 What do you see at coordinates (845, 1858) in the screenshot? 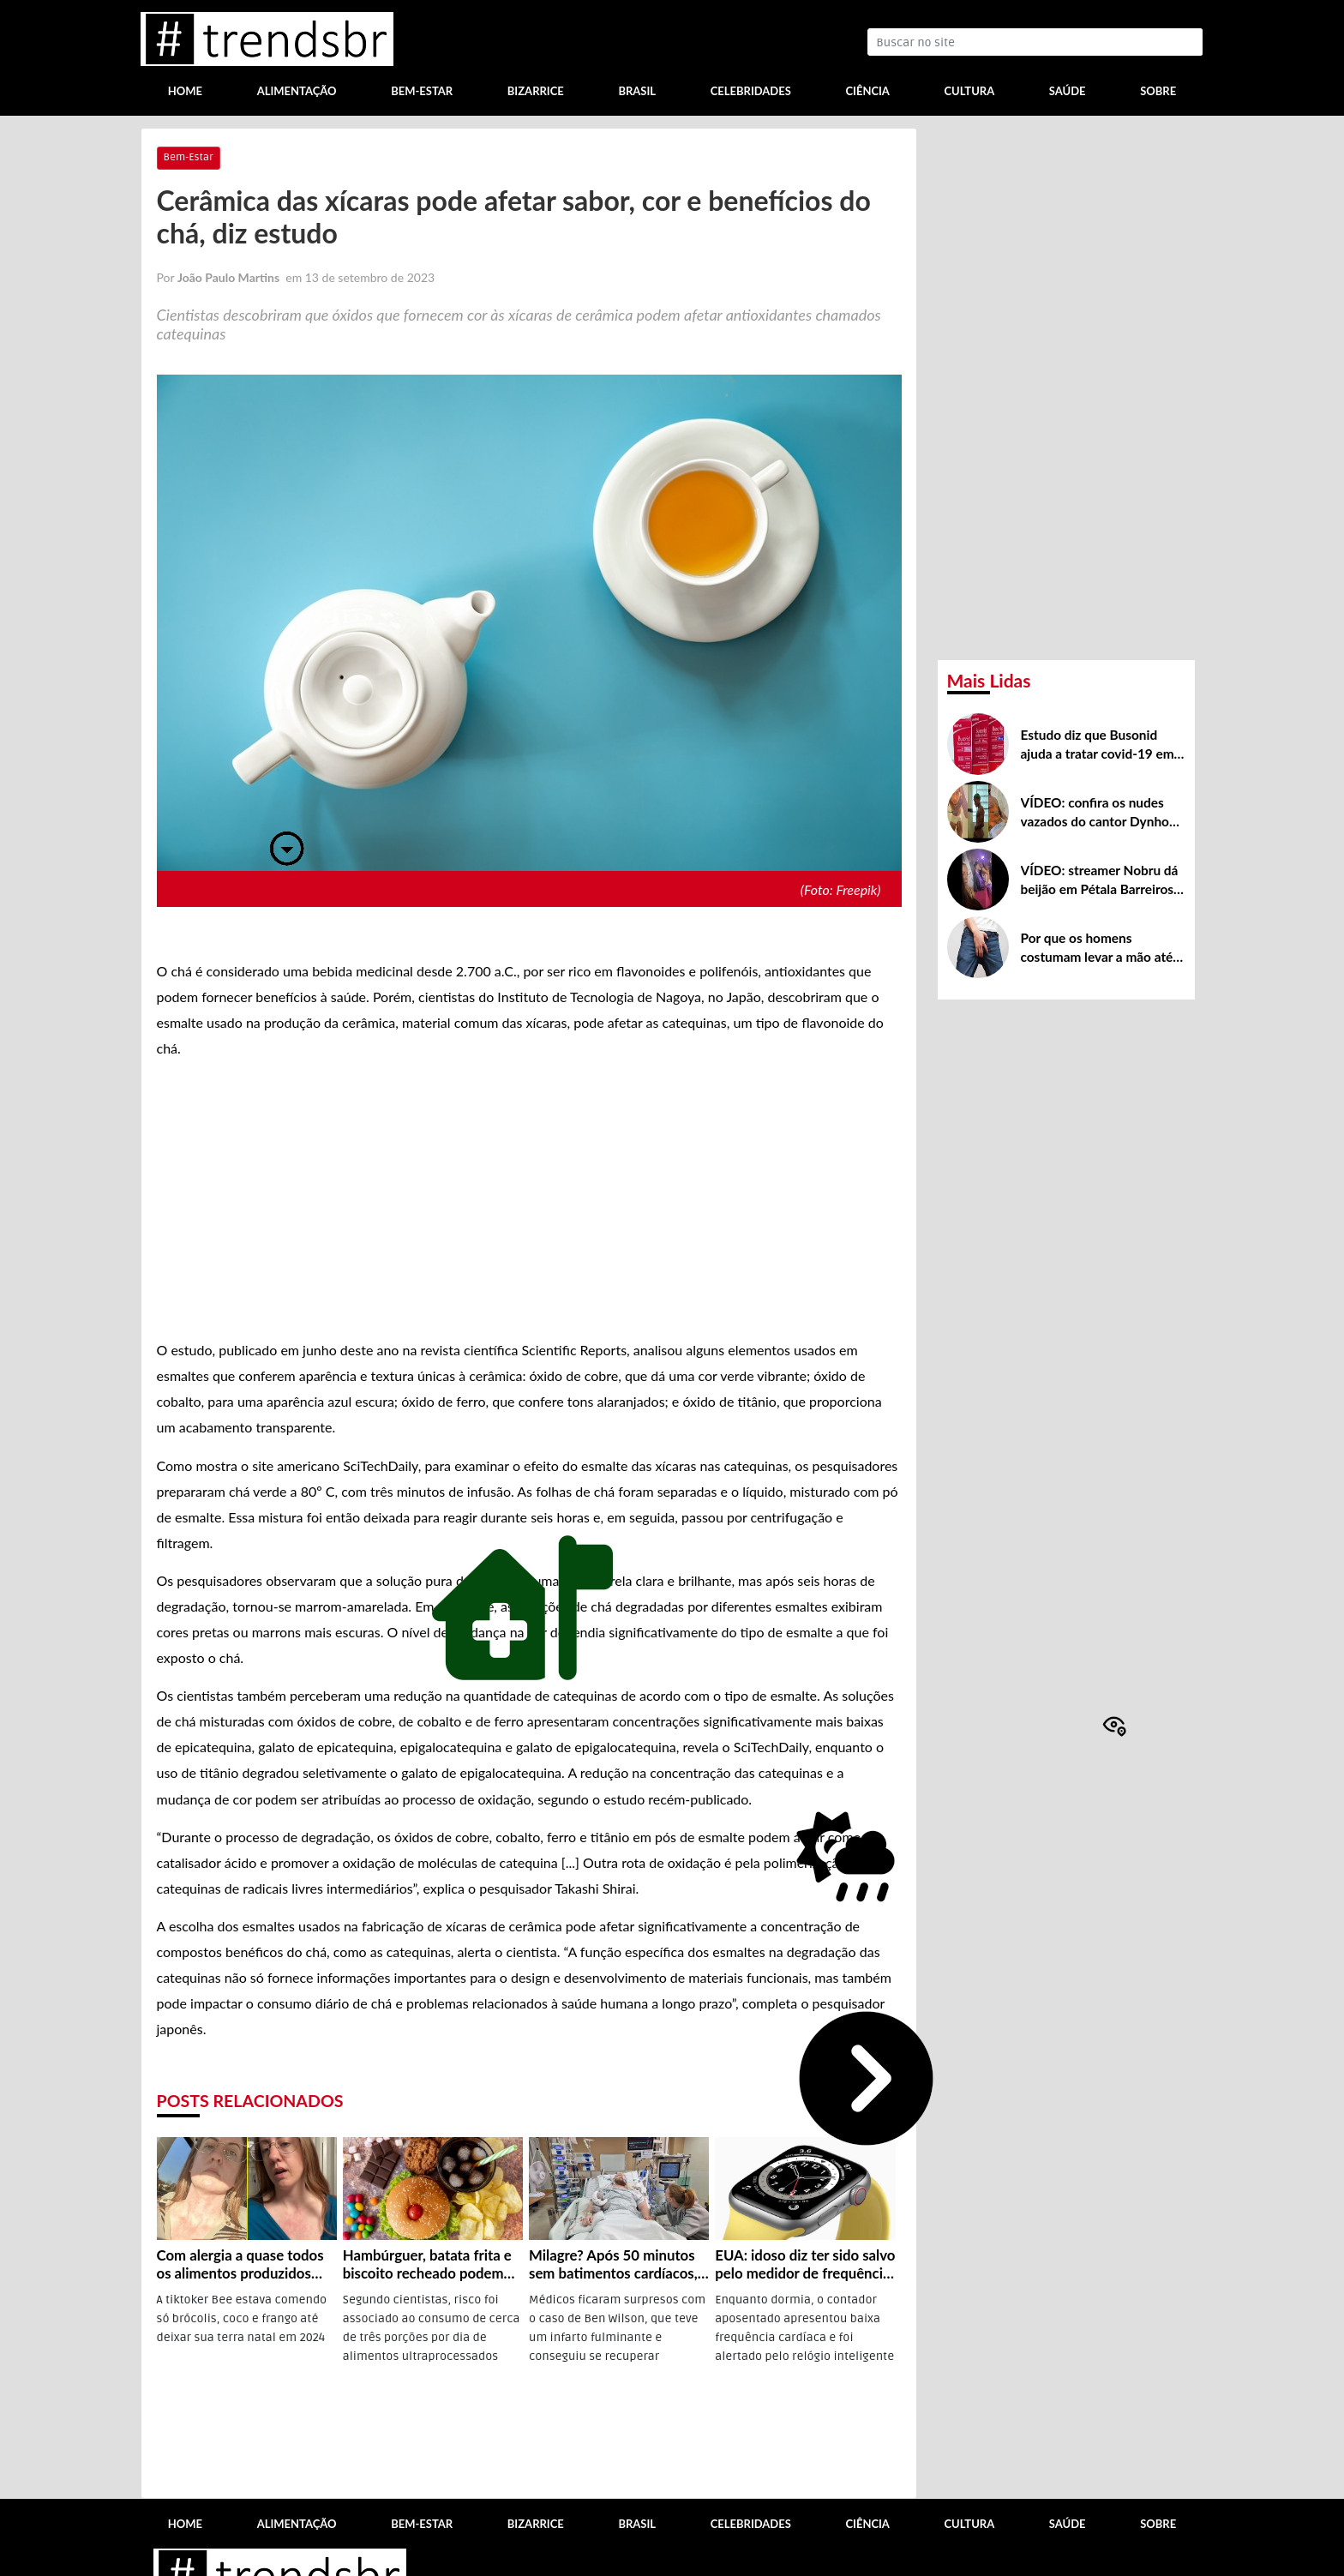
I see `current weather conditions with mixed sun and rain` at bounding box center [845, 1858].